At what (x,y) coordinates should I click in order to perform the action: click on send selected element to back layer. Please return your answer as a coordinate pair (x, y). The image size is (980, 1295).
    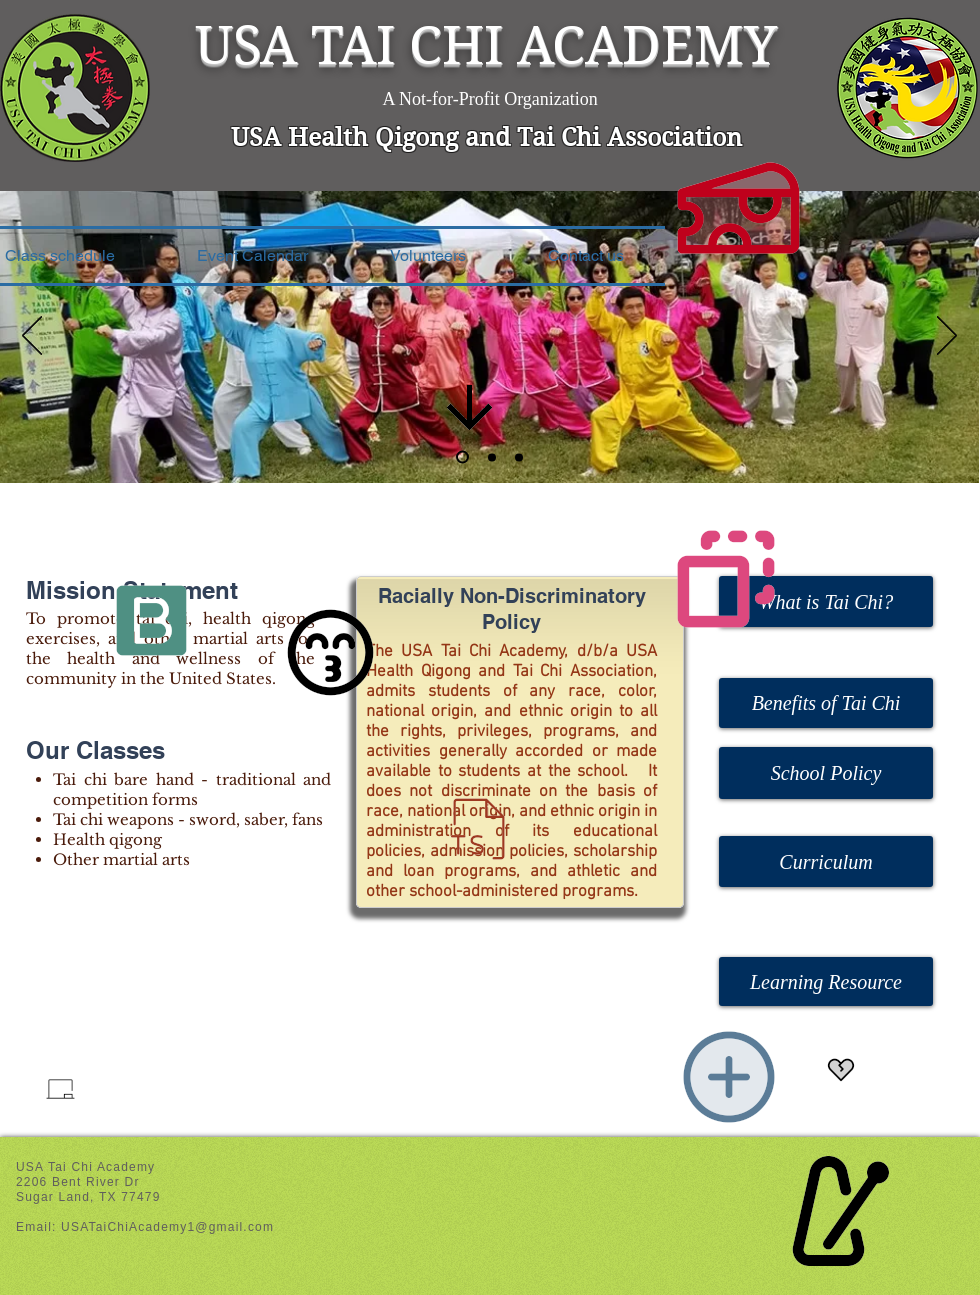
    Looking at the image, I should click on (726, 579).